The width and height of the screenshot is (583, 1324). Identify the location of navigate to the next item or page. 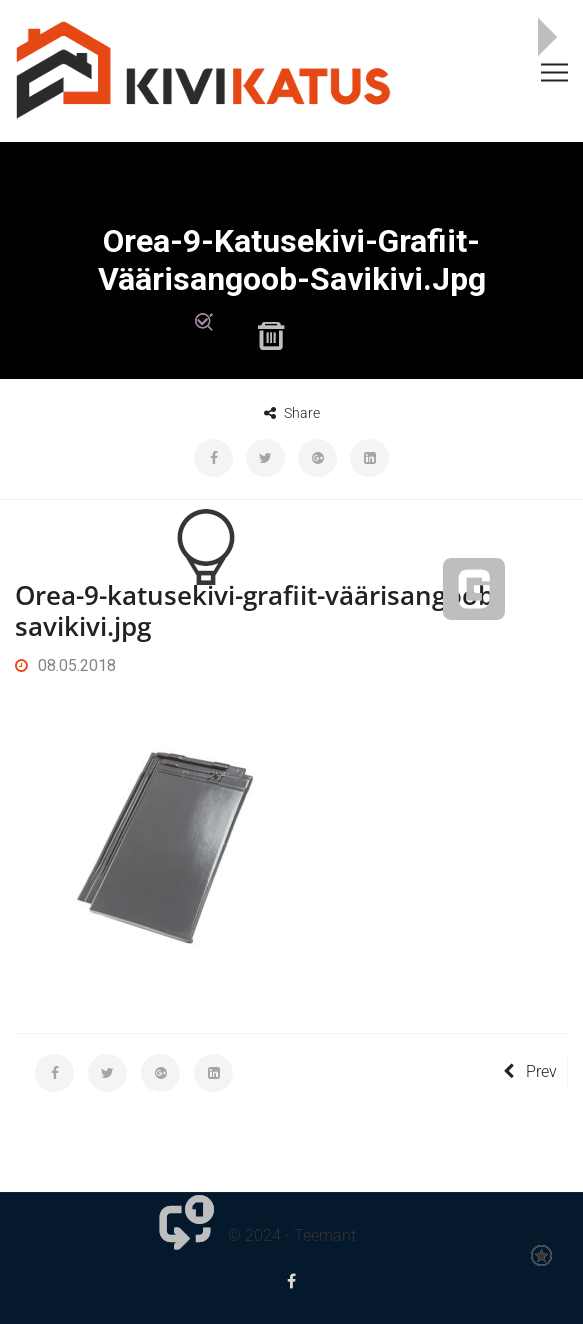
(546, 37).